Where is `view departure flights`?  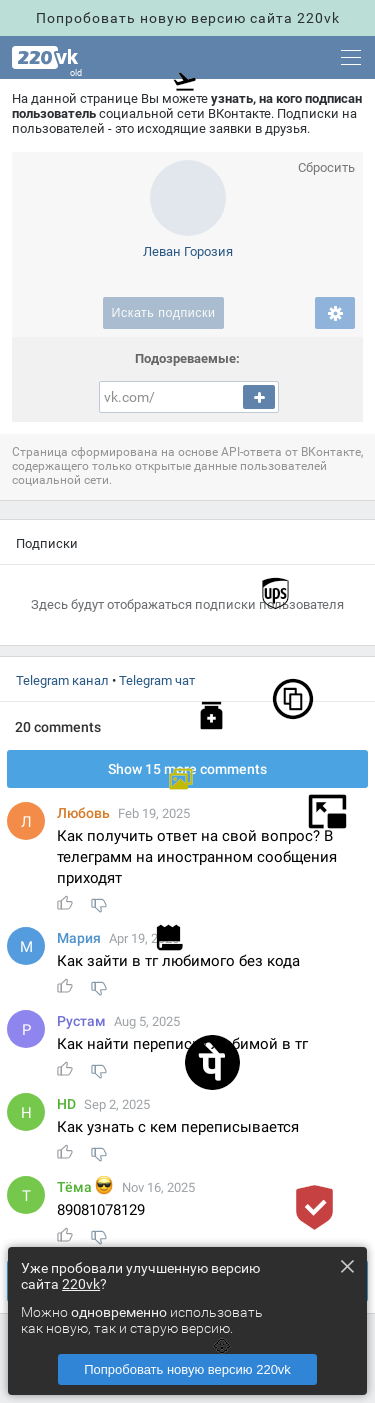 view departure flights is located at coordinates (185, 81).